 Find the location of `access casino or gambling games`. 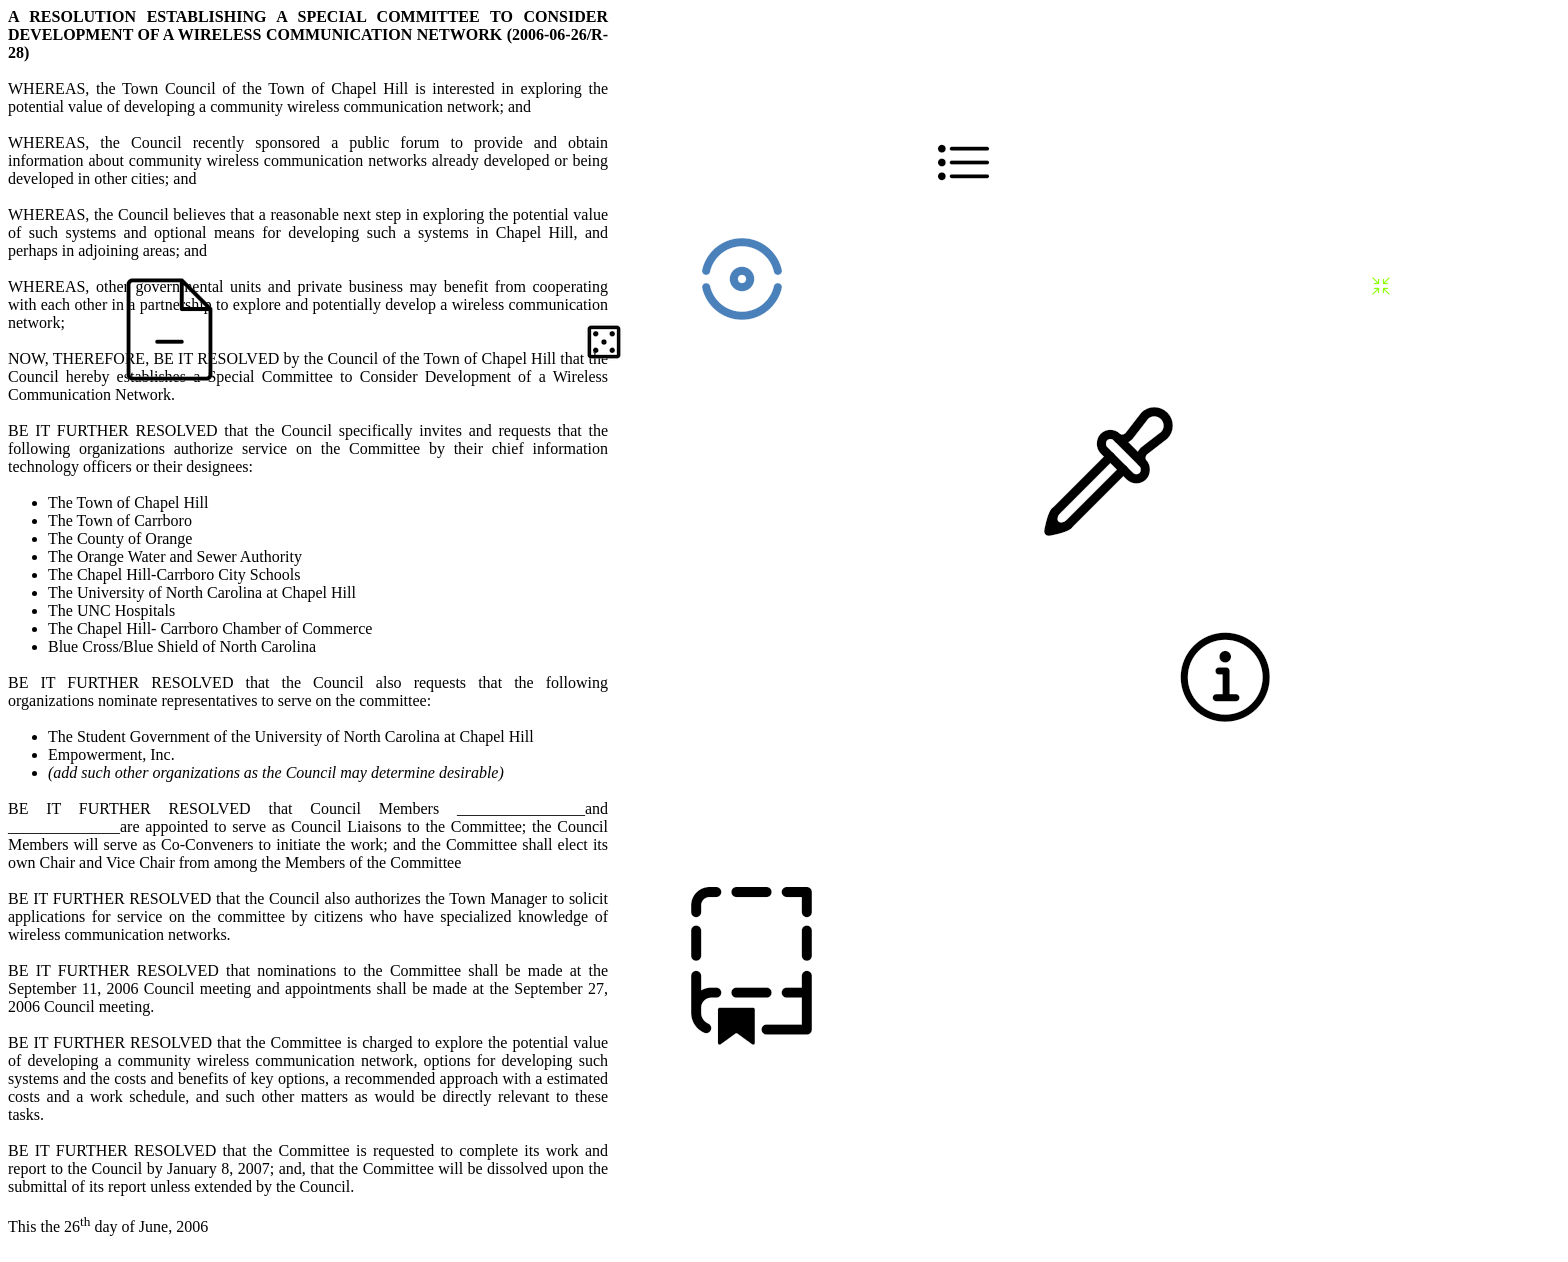

access casino or gambling games is located at coordinates (604, 342).